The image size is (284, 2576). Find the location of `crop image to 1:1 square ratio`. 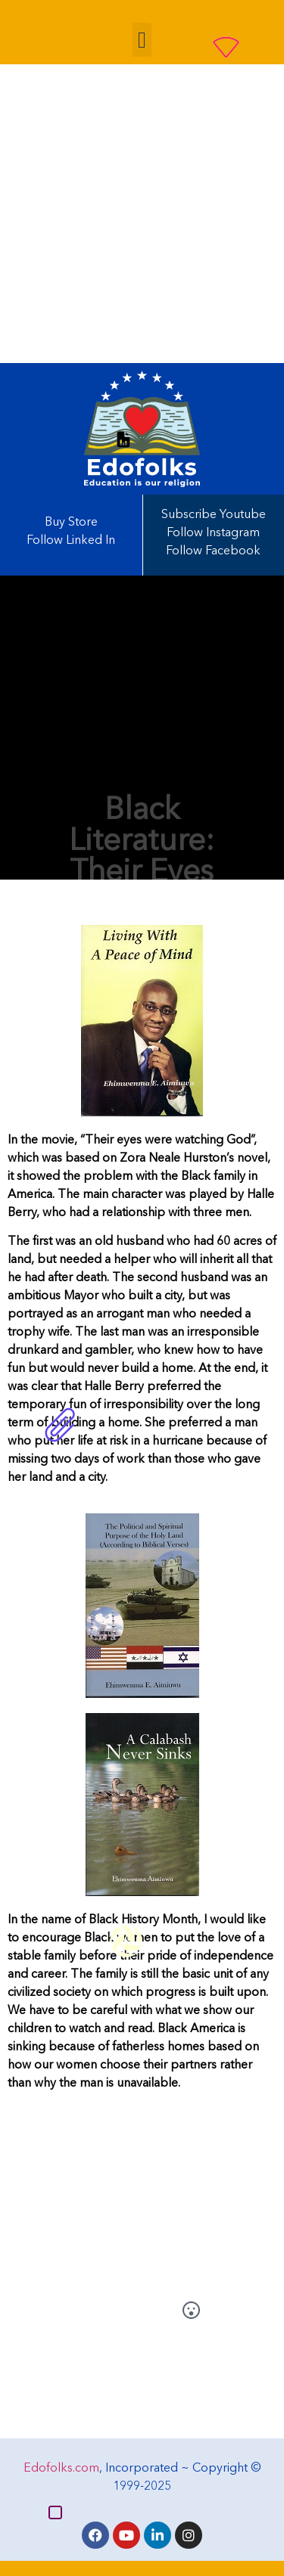

crop image to 1:1 square ratio is located at coordinates (55, 2512).